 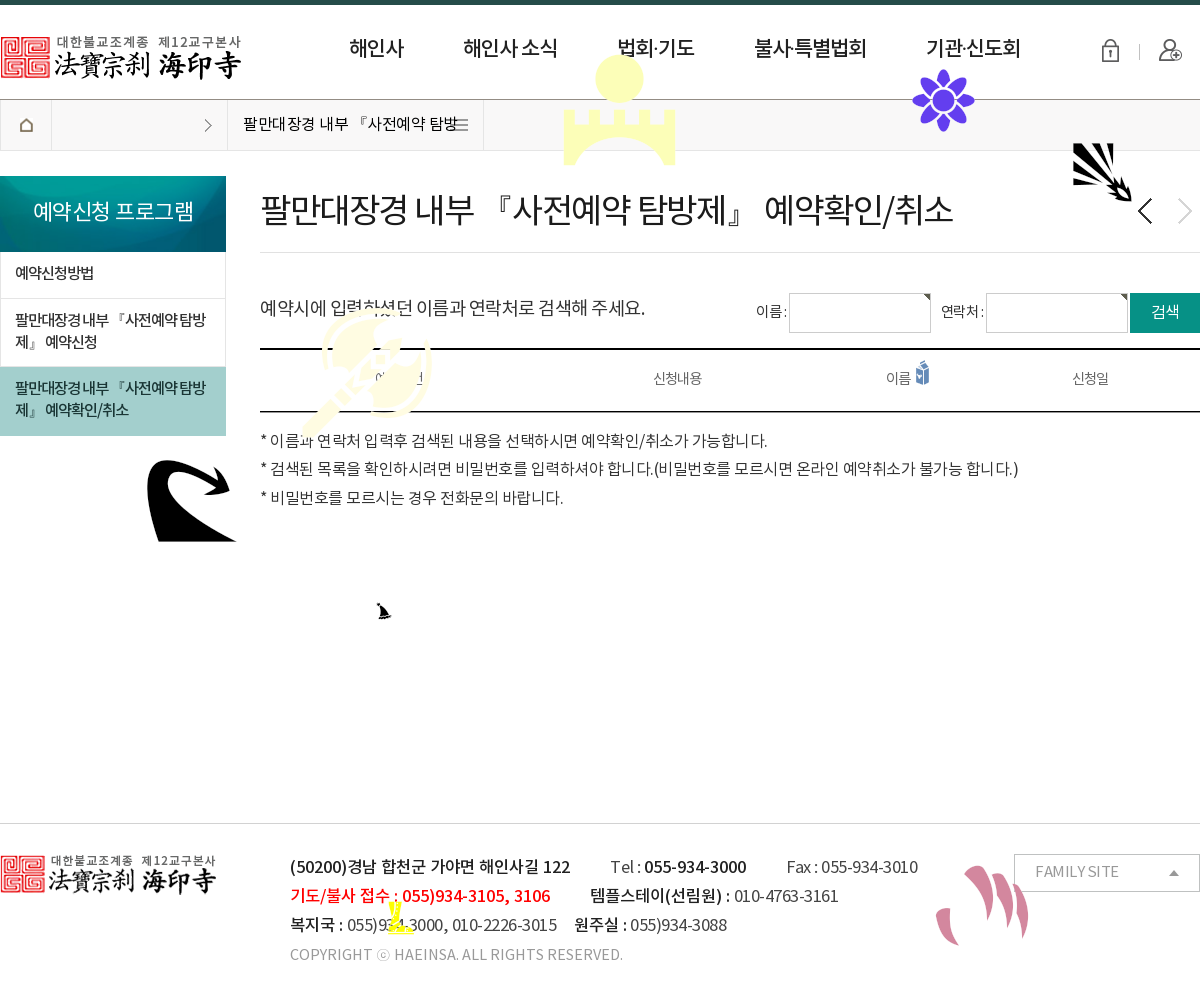 I want to click on milk or dairy product item in a game inventory, so click(x=922, y=372).